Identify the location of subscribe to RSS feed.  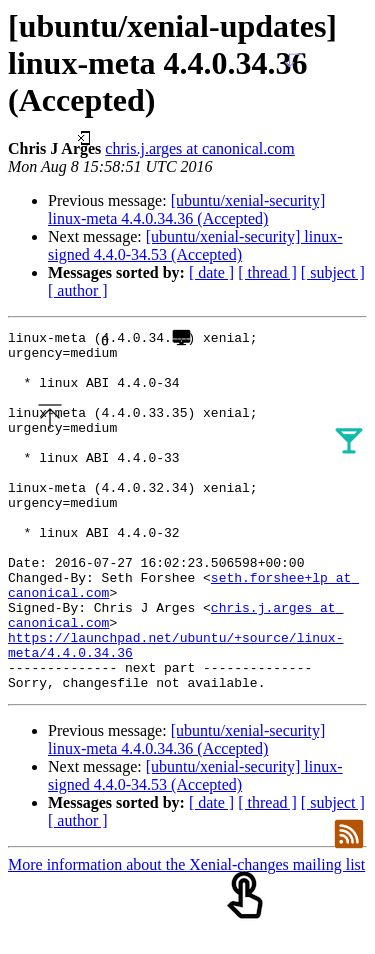
(349, 834).